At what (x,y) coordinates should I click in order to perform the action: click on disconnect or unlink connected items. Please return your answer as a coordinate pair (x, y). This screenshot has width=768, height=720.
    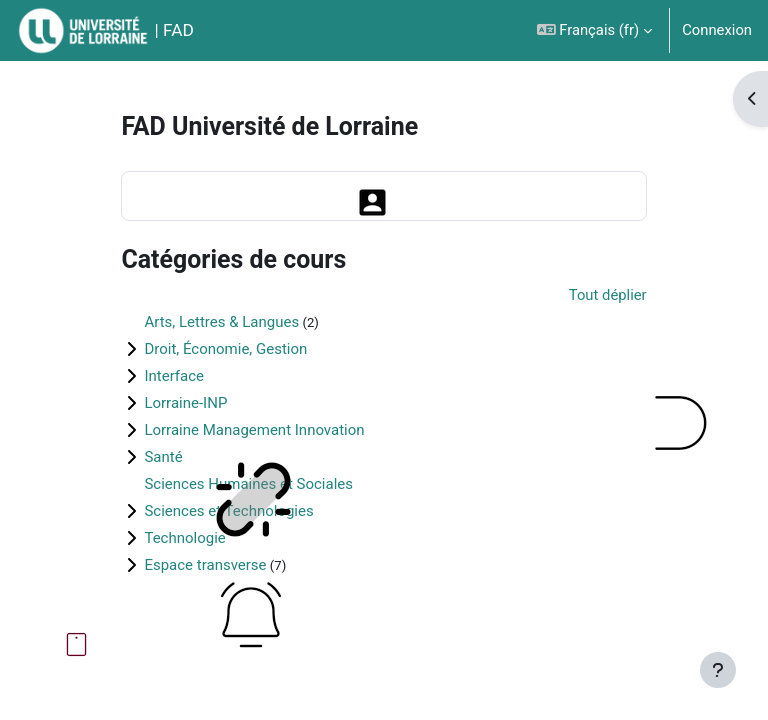
    Looking at the image, I should click on (253, 499).